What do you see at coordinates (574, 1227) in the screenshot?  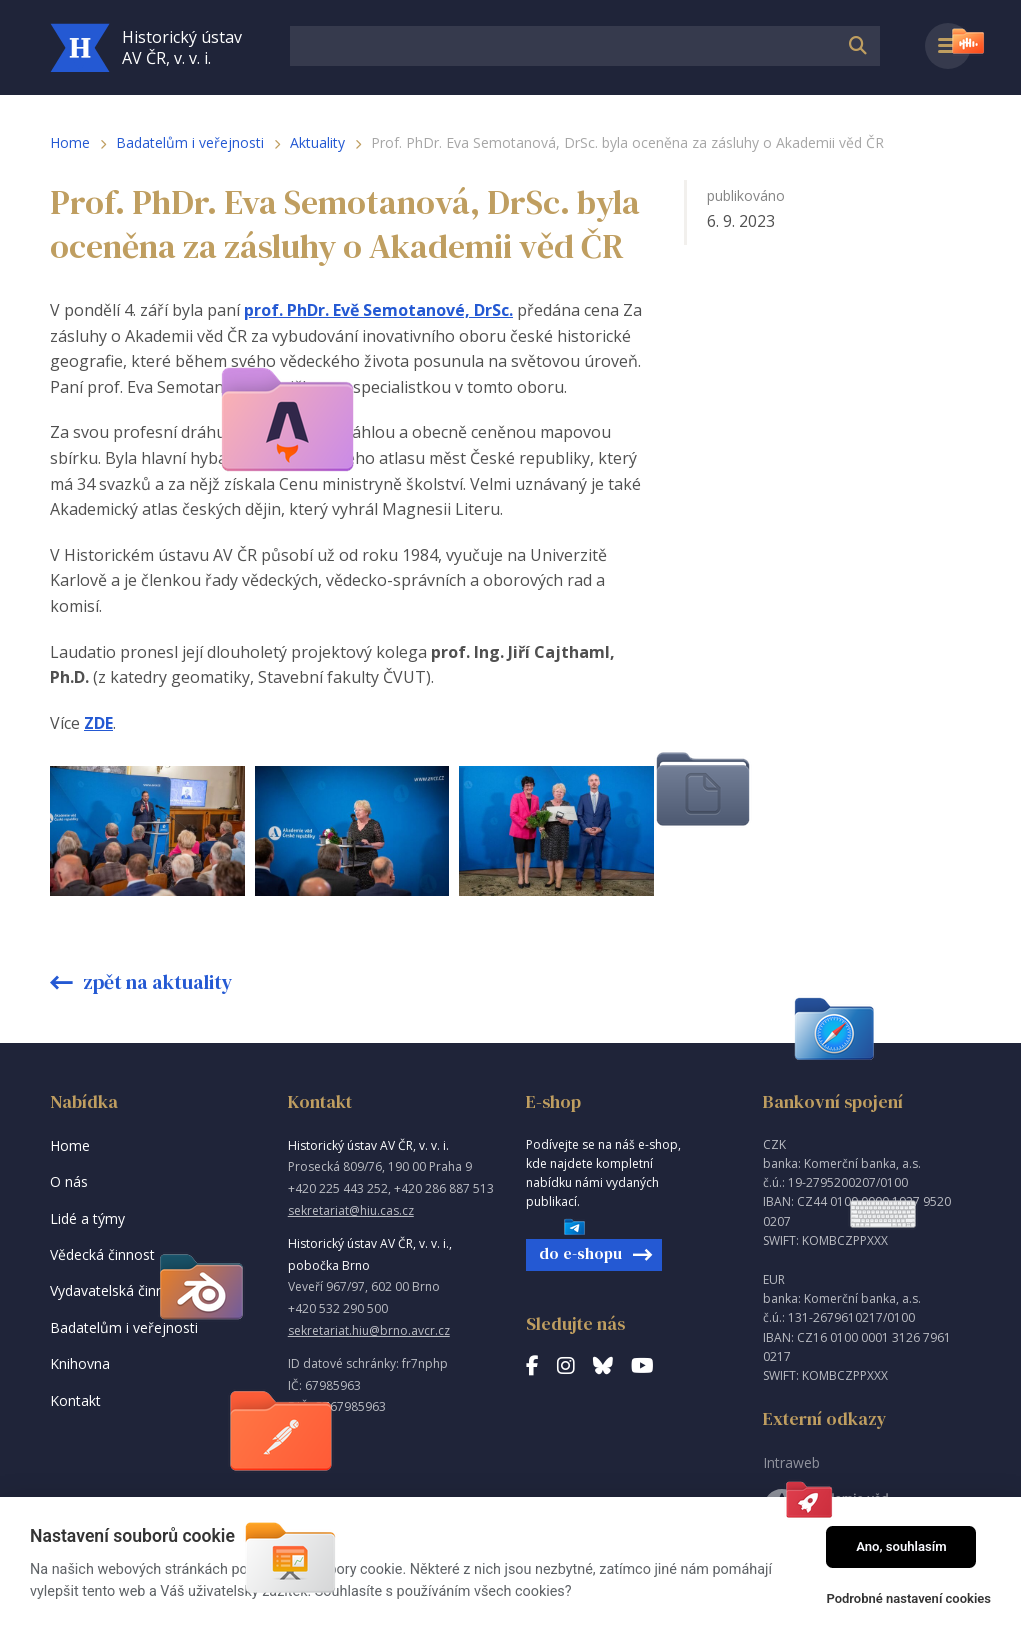 I see `open folder containing Telegram files` at bounding box center [574, 1227].